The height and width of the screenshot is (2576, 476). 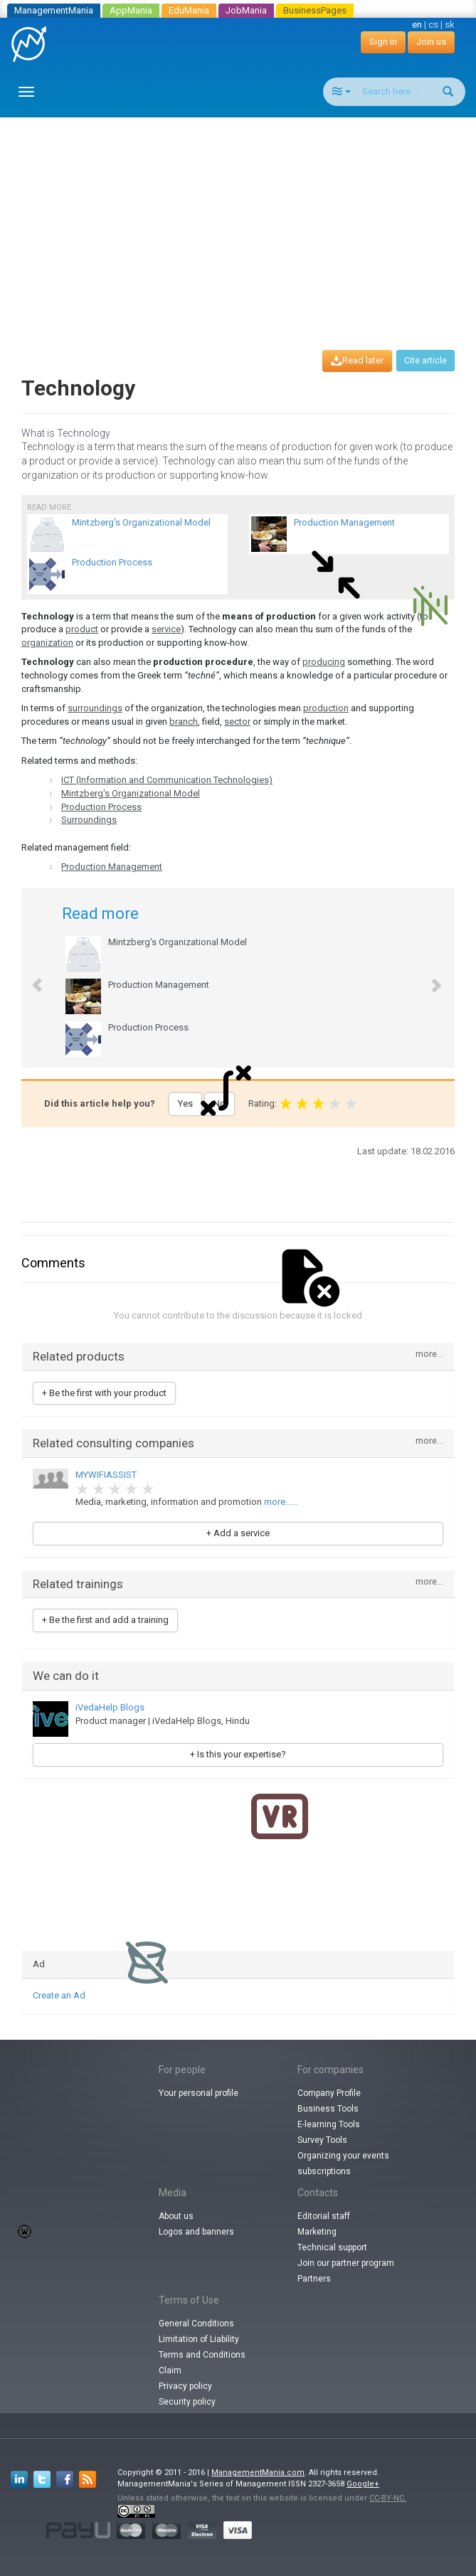 What do you see at coordinates (226, 1090) in the screenshot?
I see `cancel or remove a route` at bounding box center [226, 1090].